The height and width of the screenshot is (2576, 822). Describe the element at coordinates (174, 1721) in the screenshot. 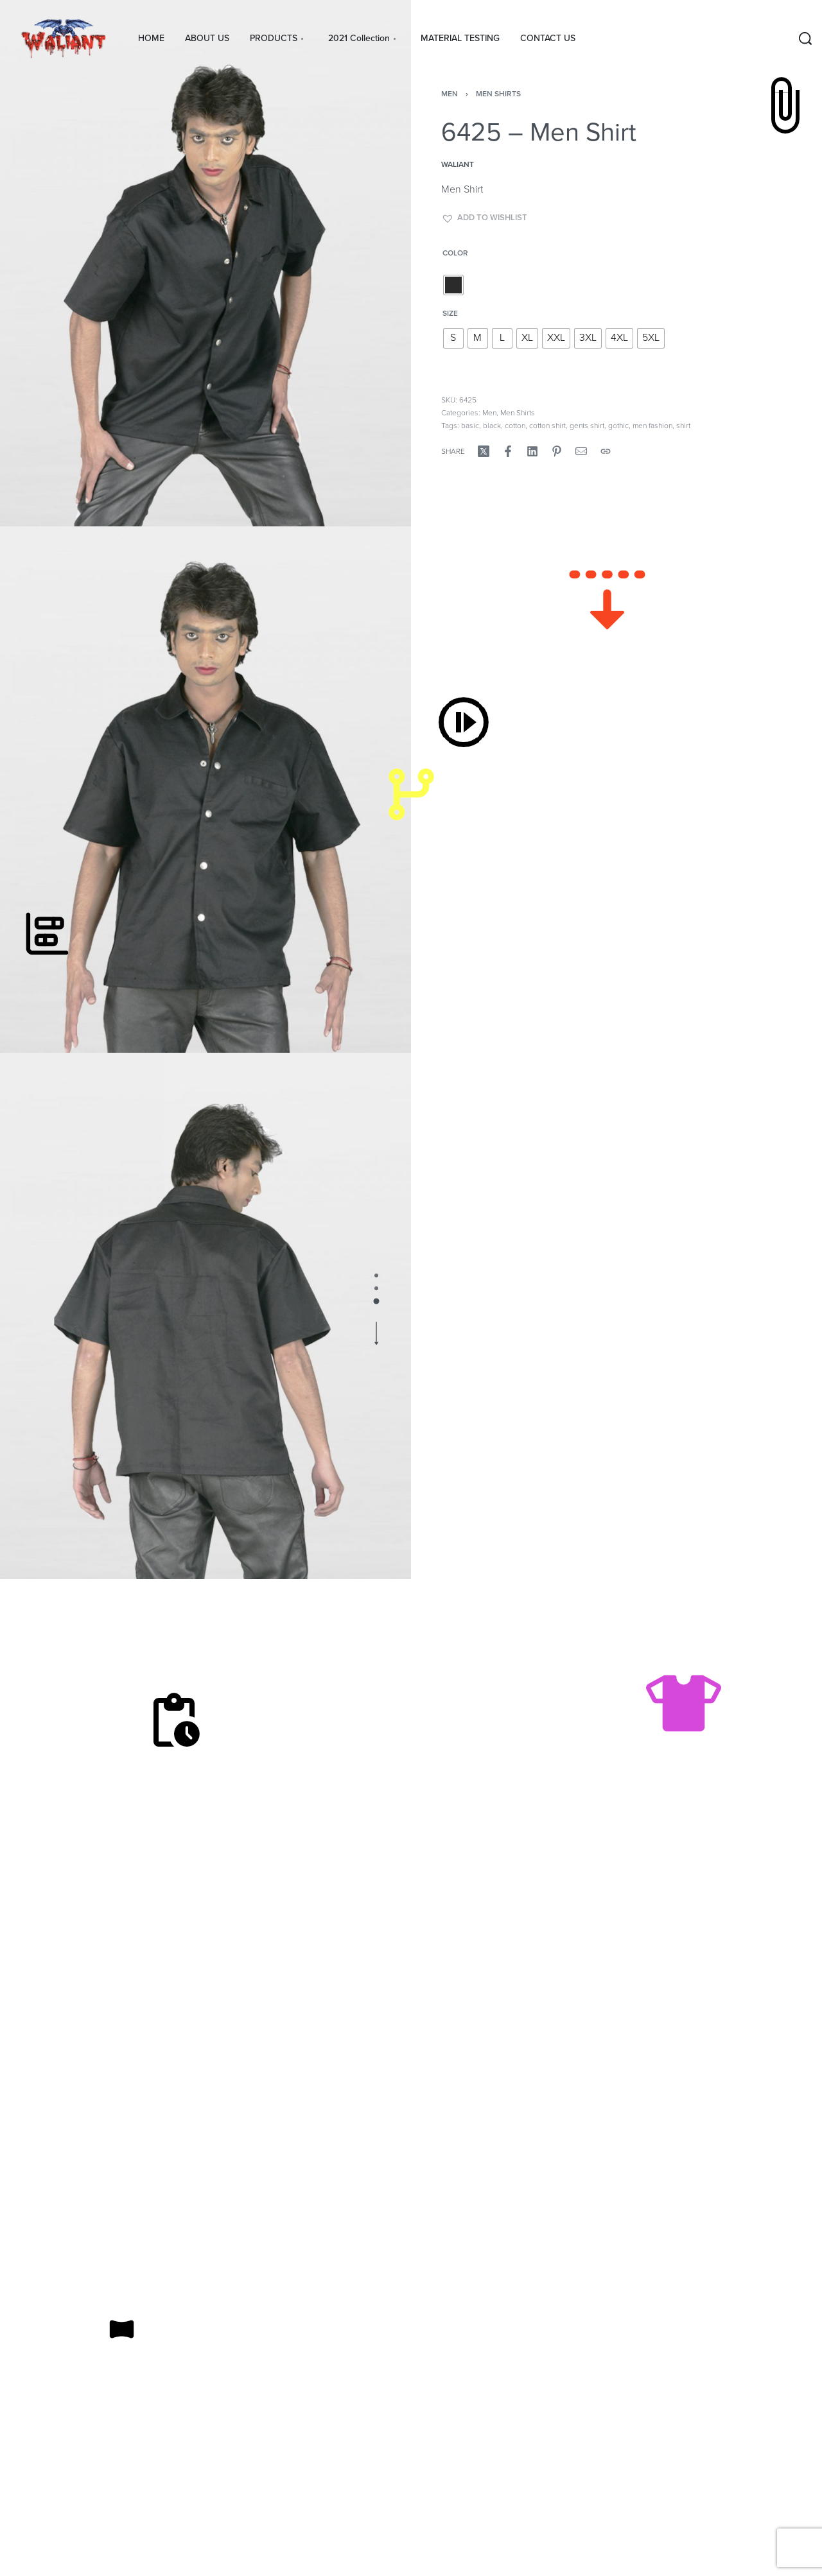

I see `view tasks awaiting completion` at that location.